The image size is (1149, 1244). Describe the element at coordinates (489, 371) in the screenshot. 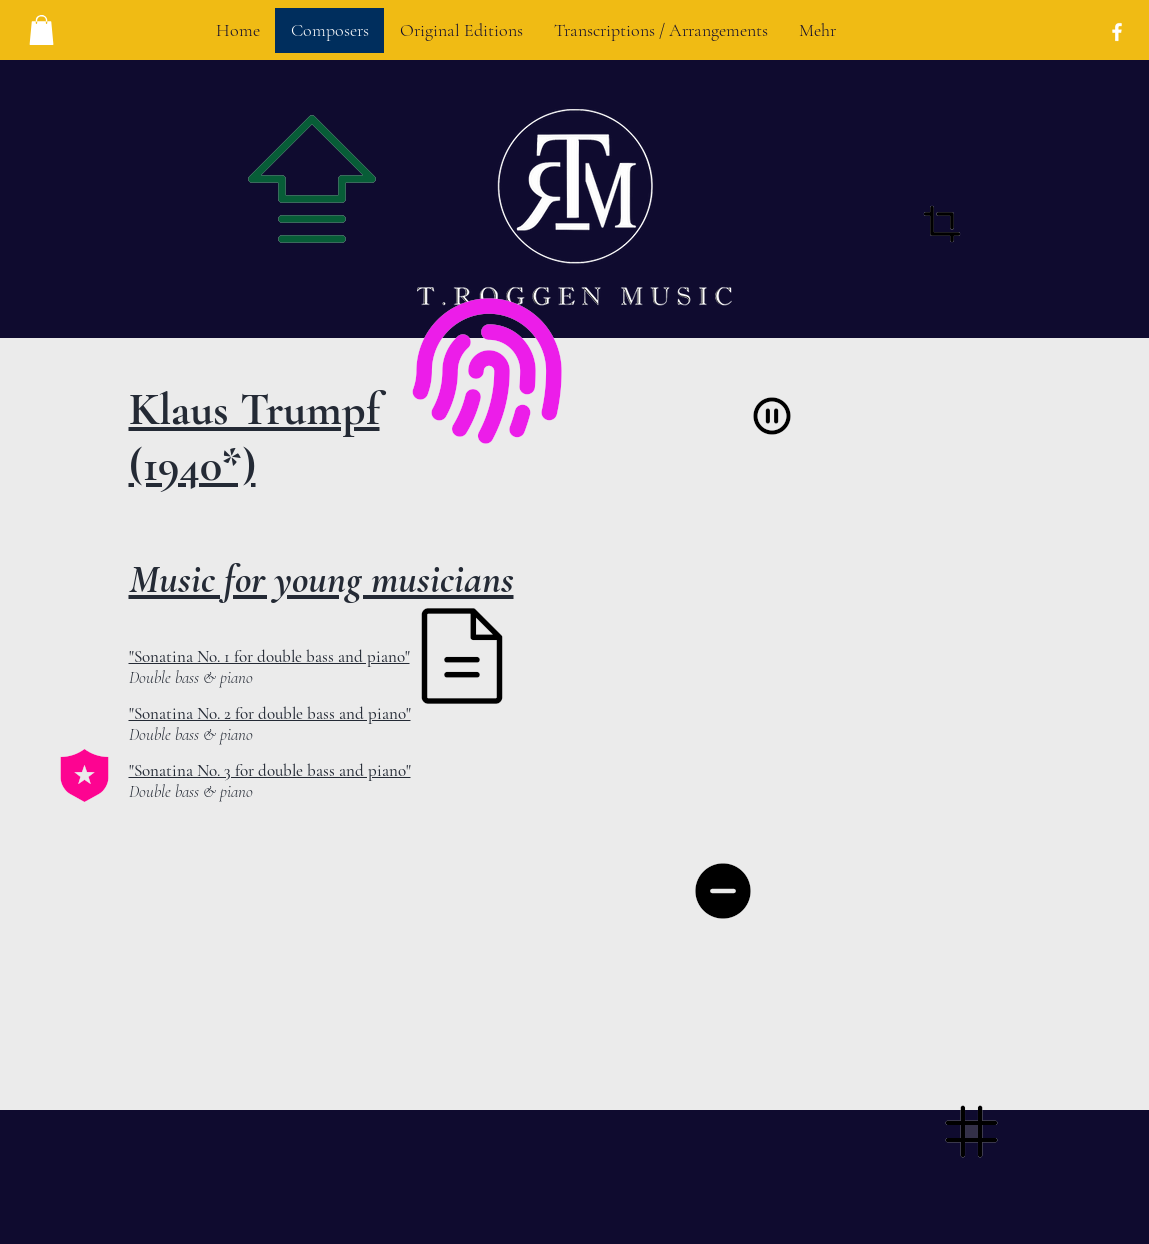

I see `authenticate with biometric fingerprint` at that location.